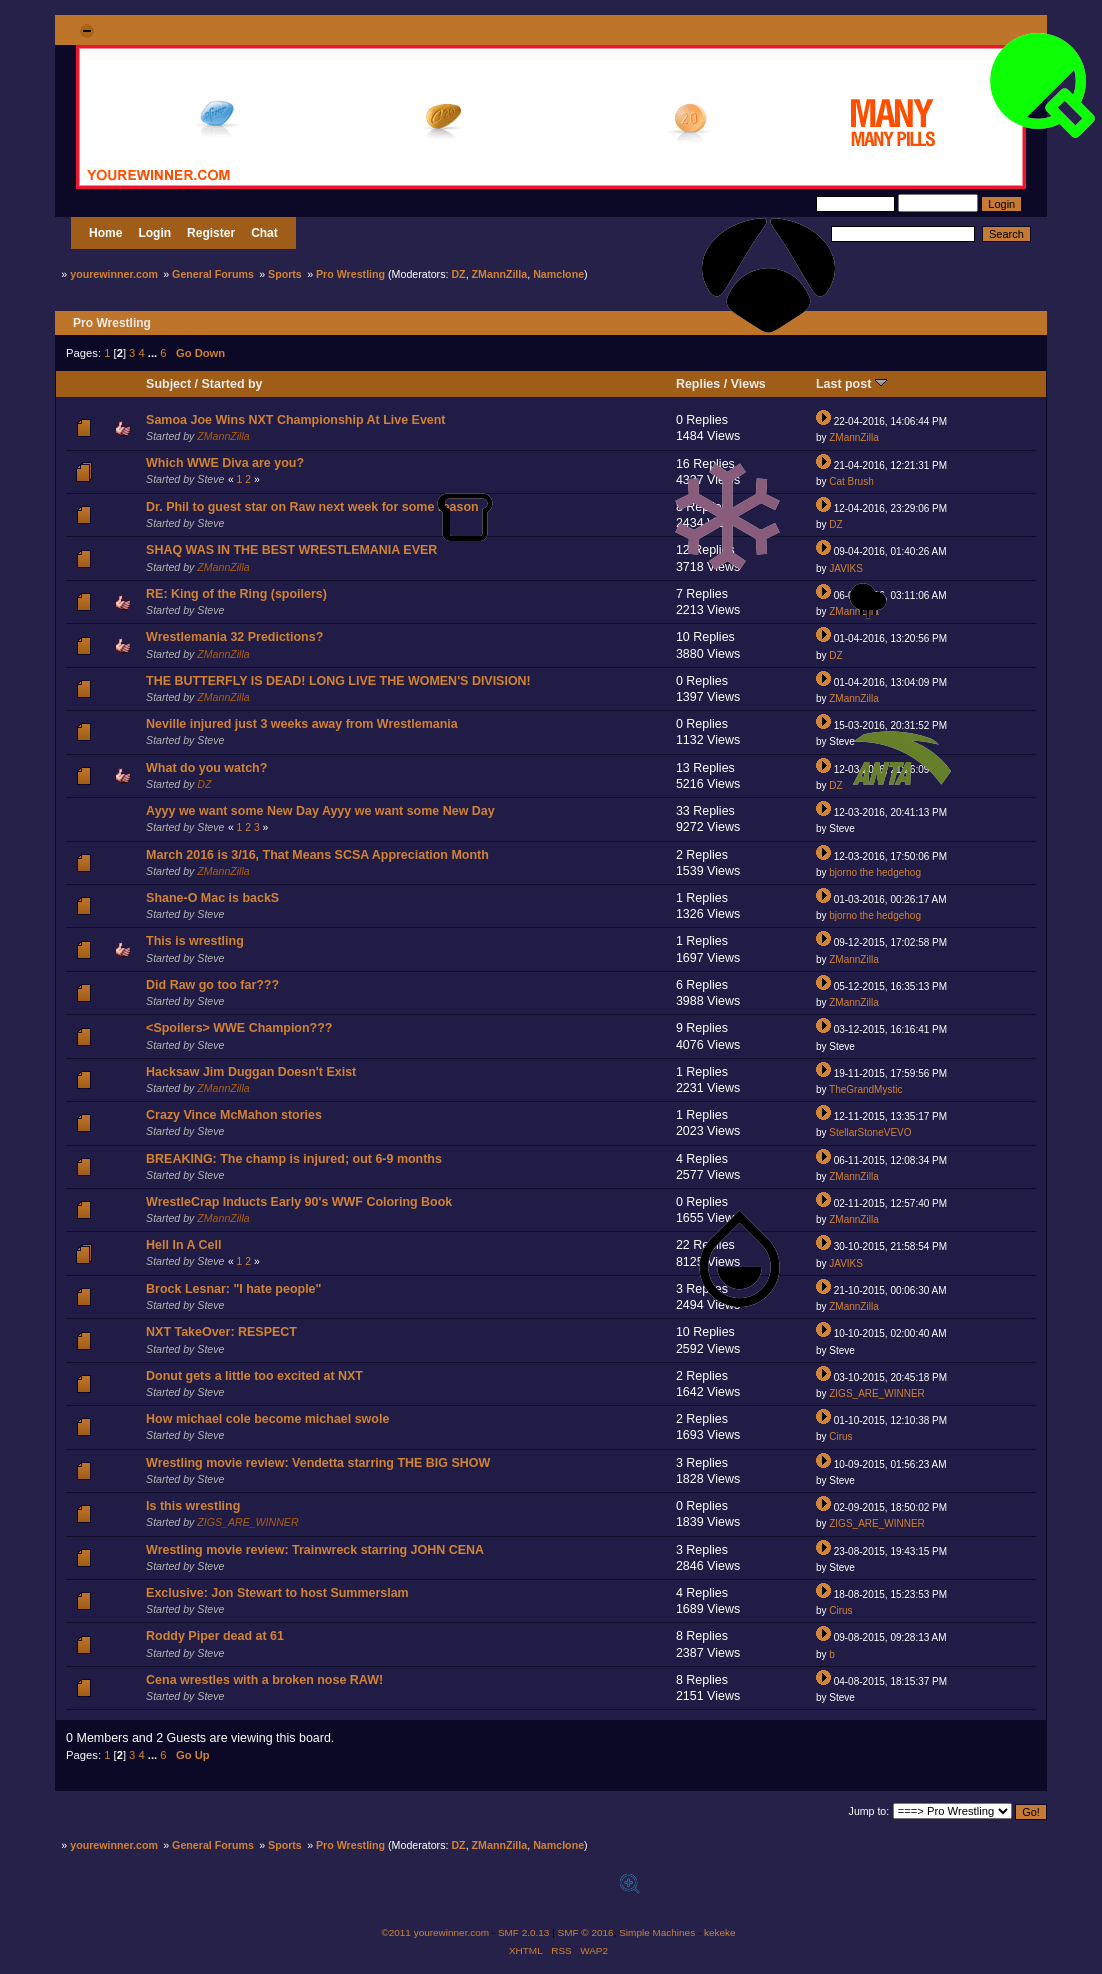 The width and height of the screenshot is (1102, 1974). What do you see at coordinates (739, 1262) in the screenshot?
I see `adjust contrast or color balance settings` at bounding box center [739, 1262].